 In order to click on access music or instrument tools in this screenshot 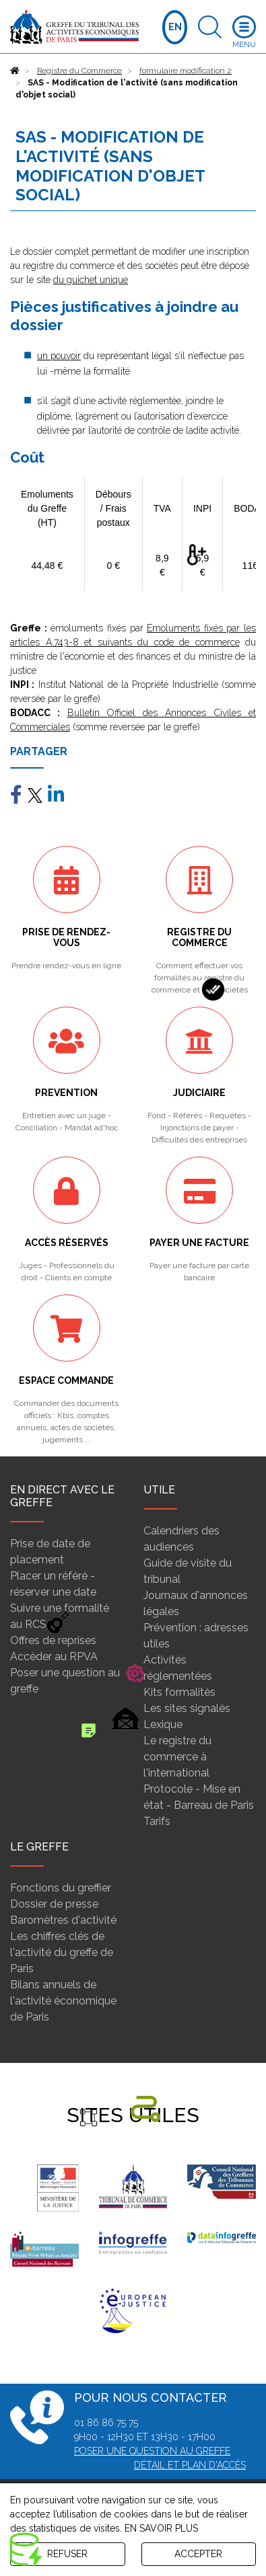, I will do `click(58, 1623)`.